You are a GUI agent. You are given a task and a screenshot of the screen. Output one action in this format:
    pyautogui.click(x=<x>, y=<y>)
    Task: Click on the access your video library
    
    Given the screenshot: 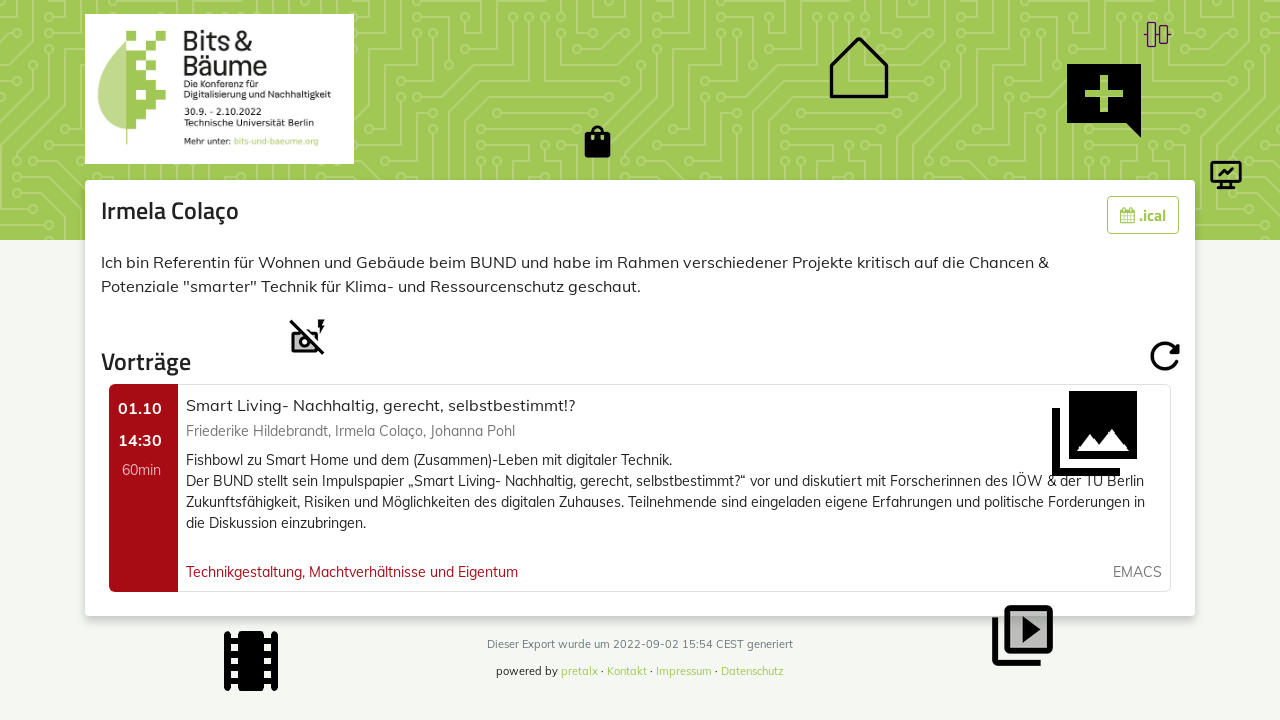 What is the action you would take?
    pyautogui.click(x=1022, y=635)
    